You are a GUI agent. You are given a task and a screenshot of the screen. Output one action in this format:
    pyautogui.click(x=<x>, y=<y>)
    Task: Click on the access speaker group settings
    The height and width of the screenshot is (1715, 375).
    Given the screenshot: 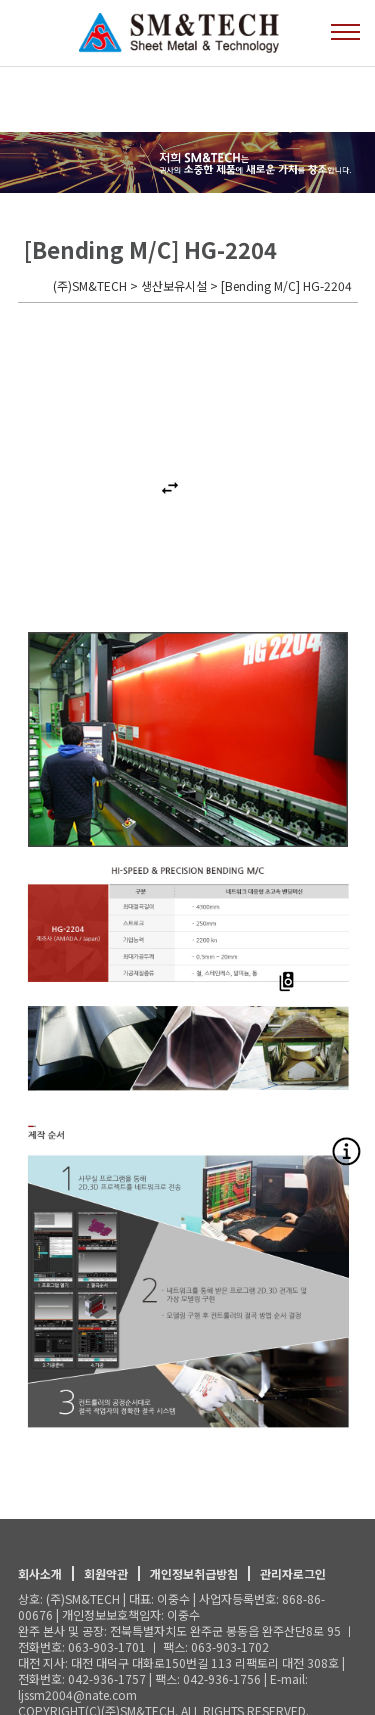 What is the action you would take?
    pyautogui.click(x=286, y=981)
    